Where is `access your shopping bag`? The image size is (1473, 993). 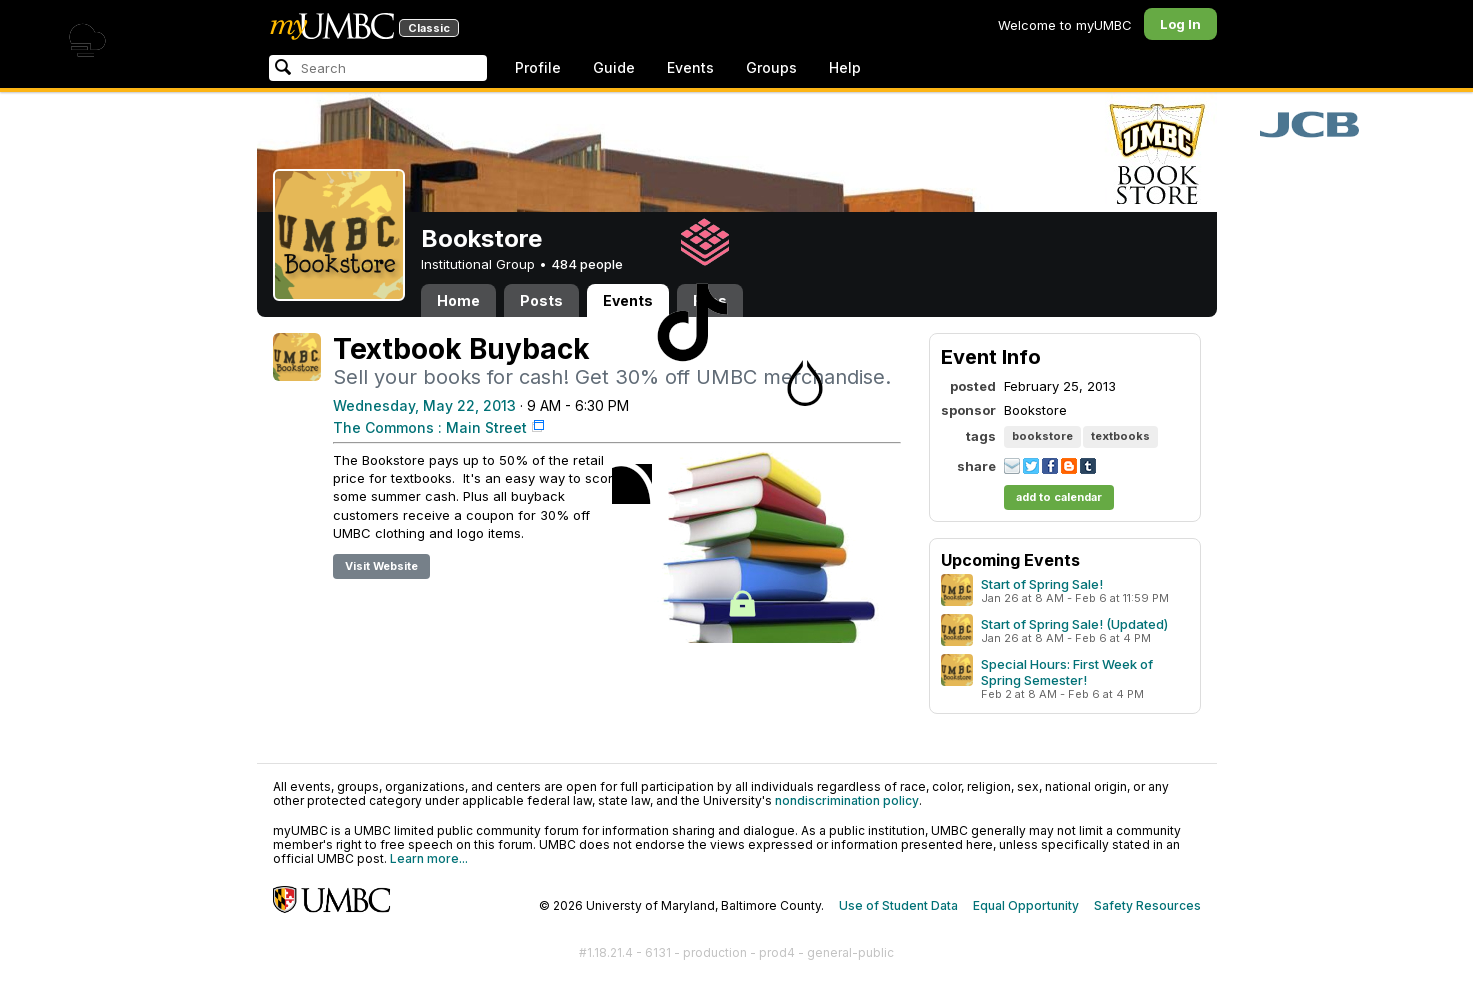
access your shopping bag is located at coordinates (742, 603).